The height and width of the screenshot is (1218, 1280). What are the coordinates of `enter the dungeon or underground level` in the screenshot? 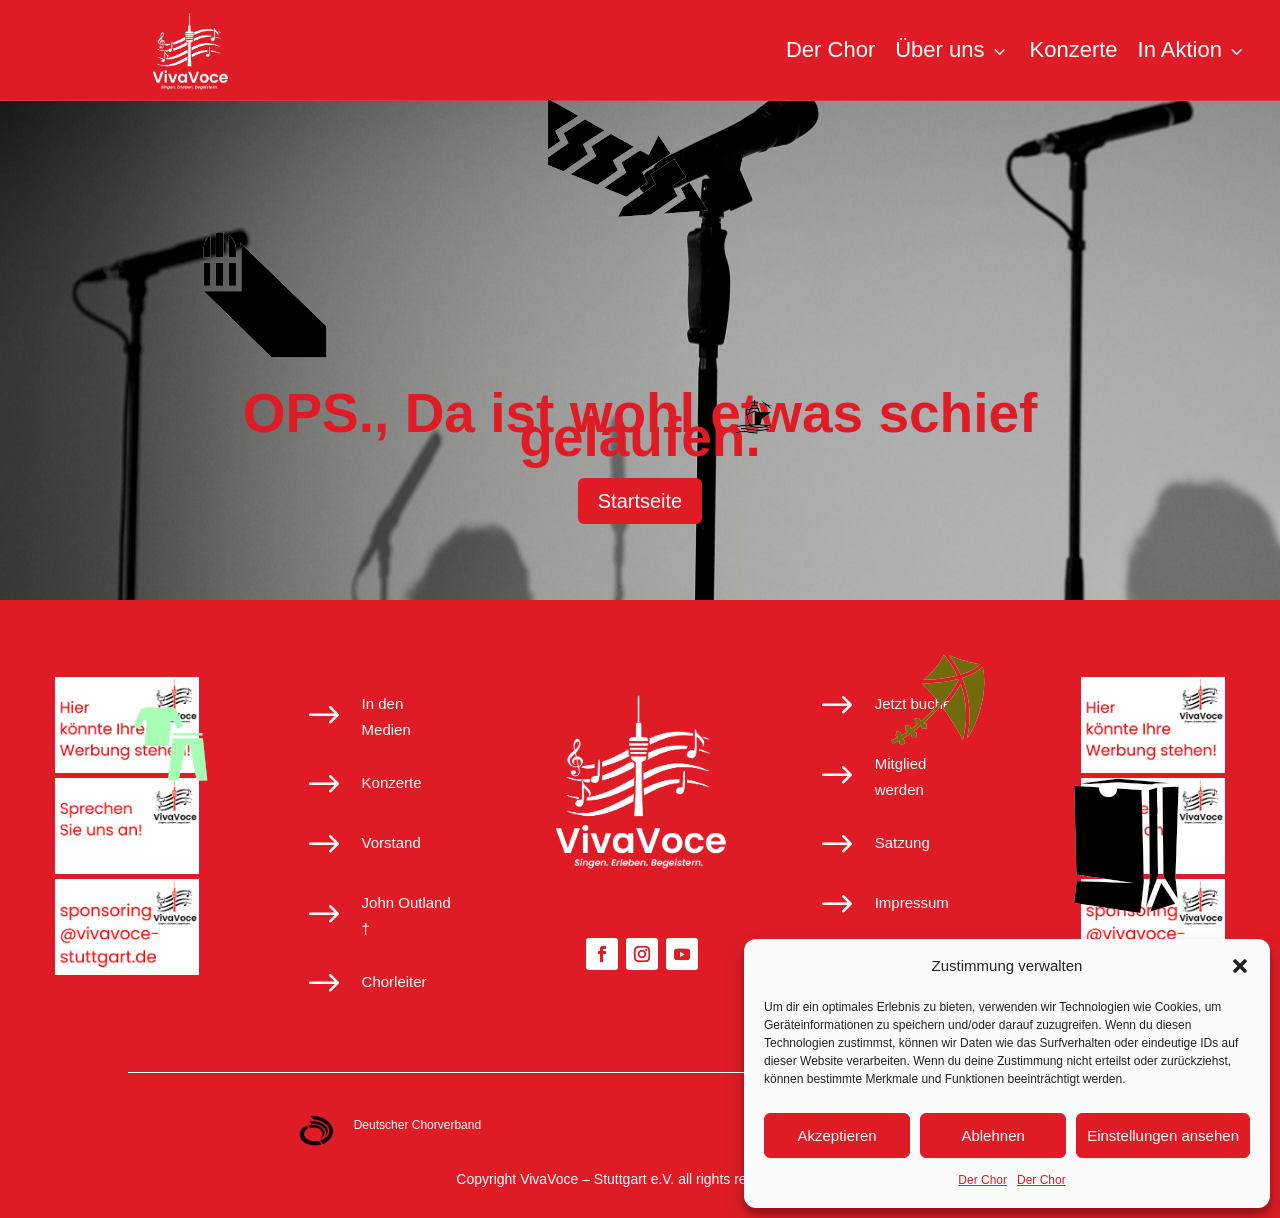 It's located at (257, 288).